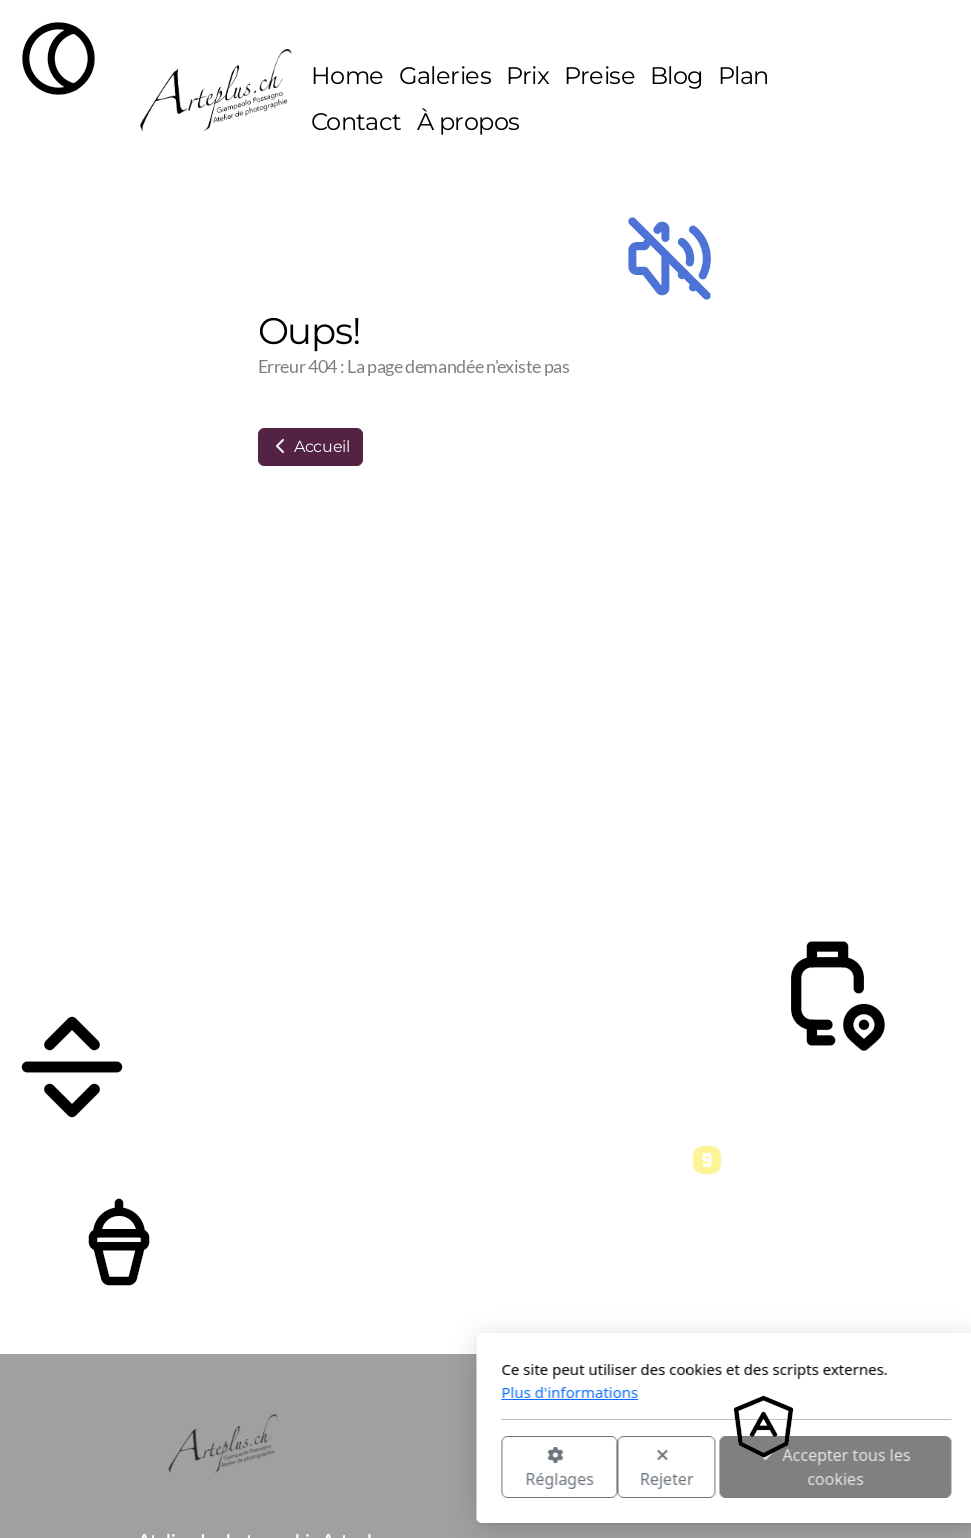 This screenshot has width=971, height=1538. Describe the element at coordinates (707, 1160) in the screenshot. I see `indicates item number 9 in a list or sequence` at that location.